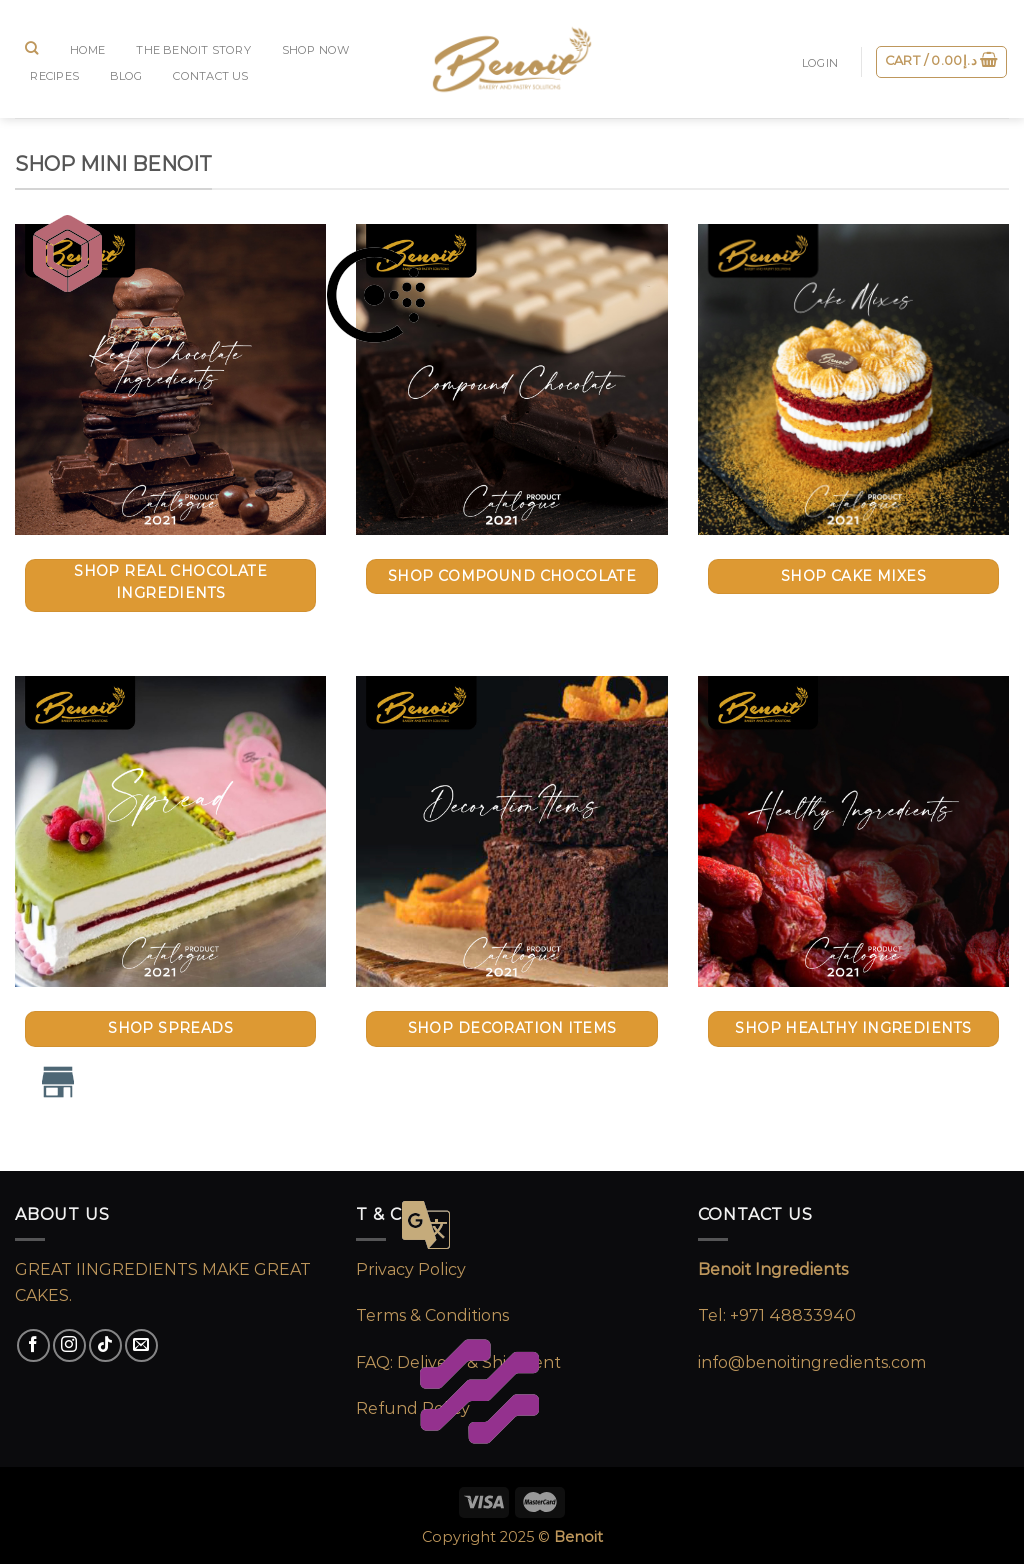 This screenshot has width=1024, height=1564. Describe the element at coordinates (479, 1391) in the screenshot. I see `langflow app logo` at that location.